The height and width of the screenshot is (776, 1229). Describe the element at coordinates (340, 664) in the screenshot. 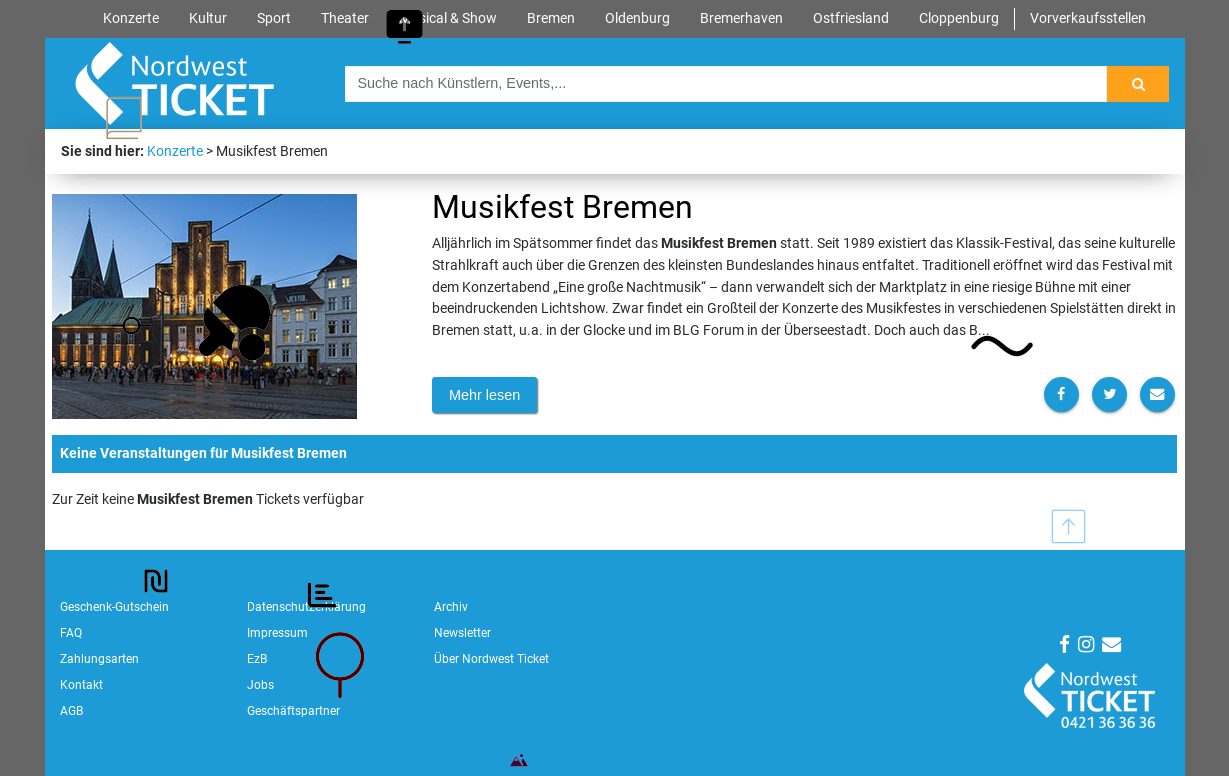

I see `select neuter or non-binary gender option` at that location.